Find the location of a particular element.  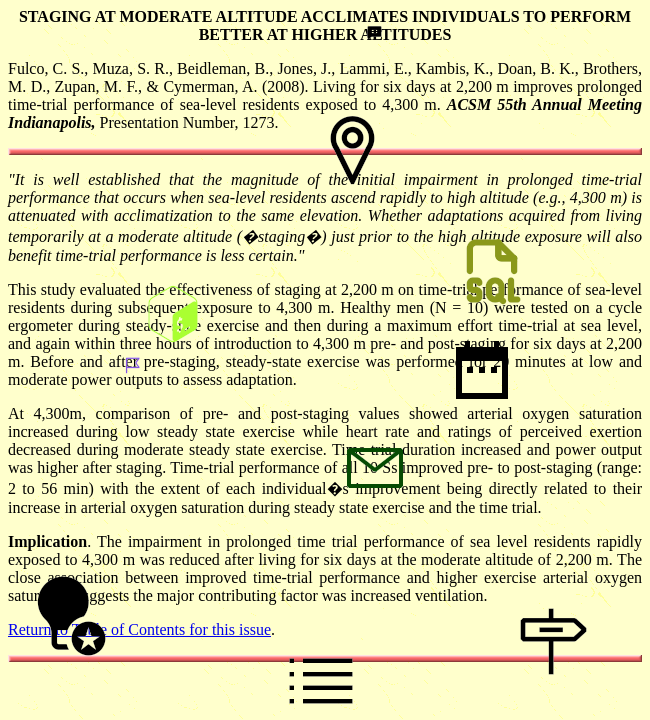

indicates a SQL database file is located at coordinates (492, 271).